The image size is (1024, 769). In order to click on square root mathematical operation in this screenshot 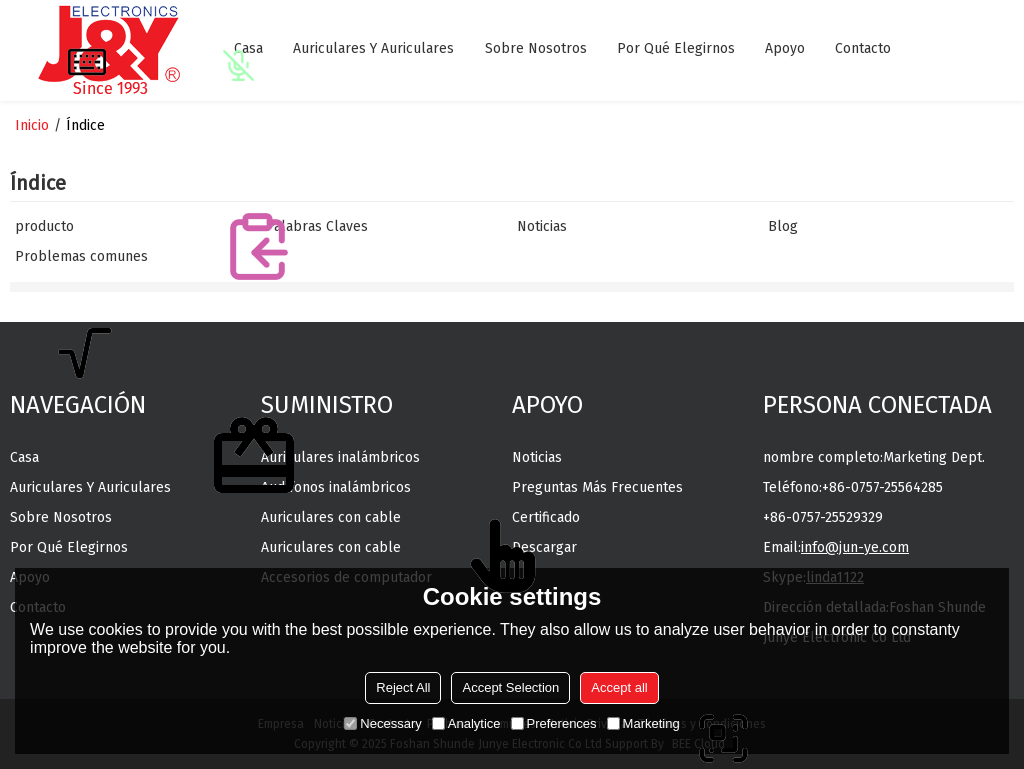, I will do `click(85, 352)`.